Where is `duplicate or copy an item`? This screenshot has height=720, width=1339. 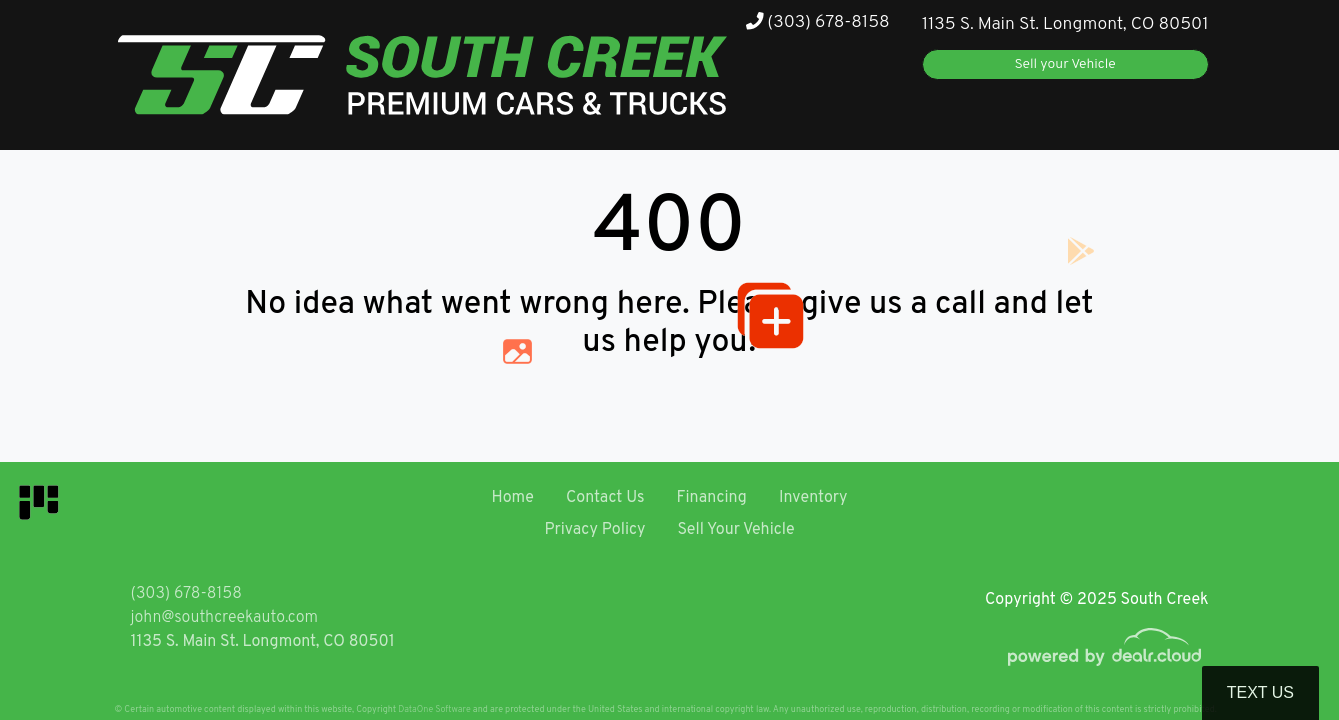
duplicate or copy an item is located at coordinates (770, 315).